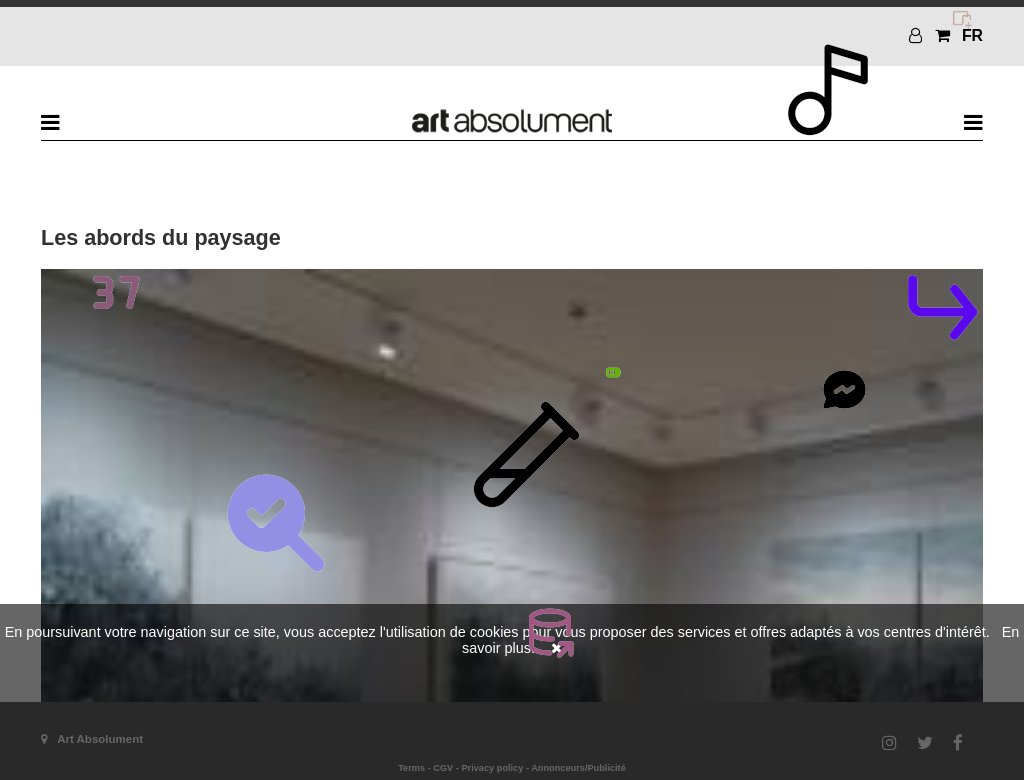 This screenshot has height=780, width=1024. What do you see at coordinates (276, 523) in the screenshot?
I see `search completed successfully` at bounding box center [276, 523].